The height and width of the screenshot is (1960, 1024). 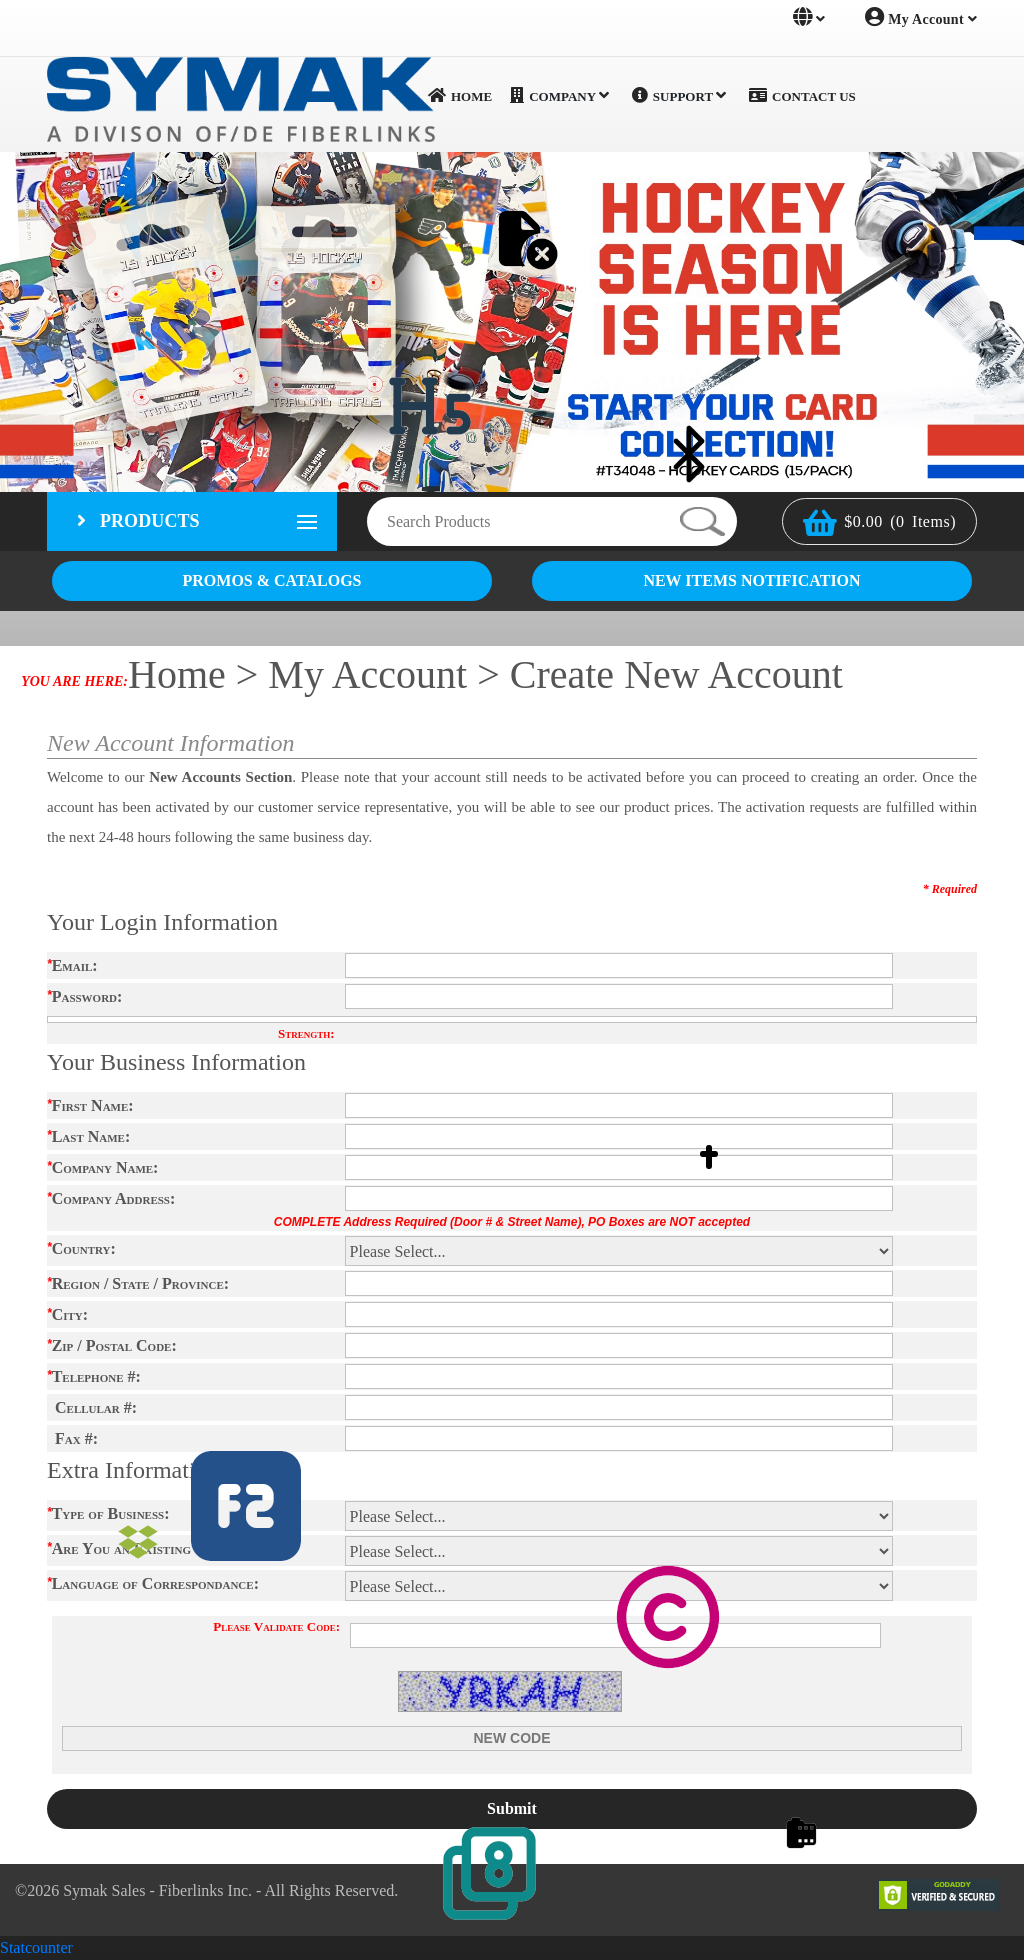 I want to click on access photos from camera roll, so click(x=801, y=1833).